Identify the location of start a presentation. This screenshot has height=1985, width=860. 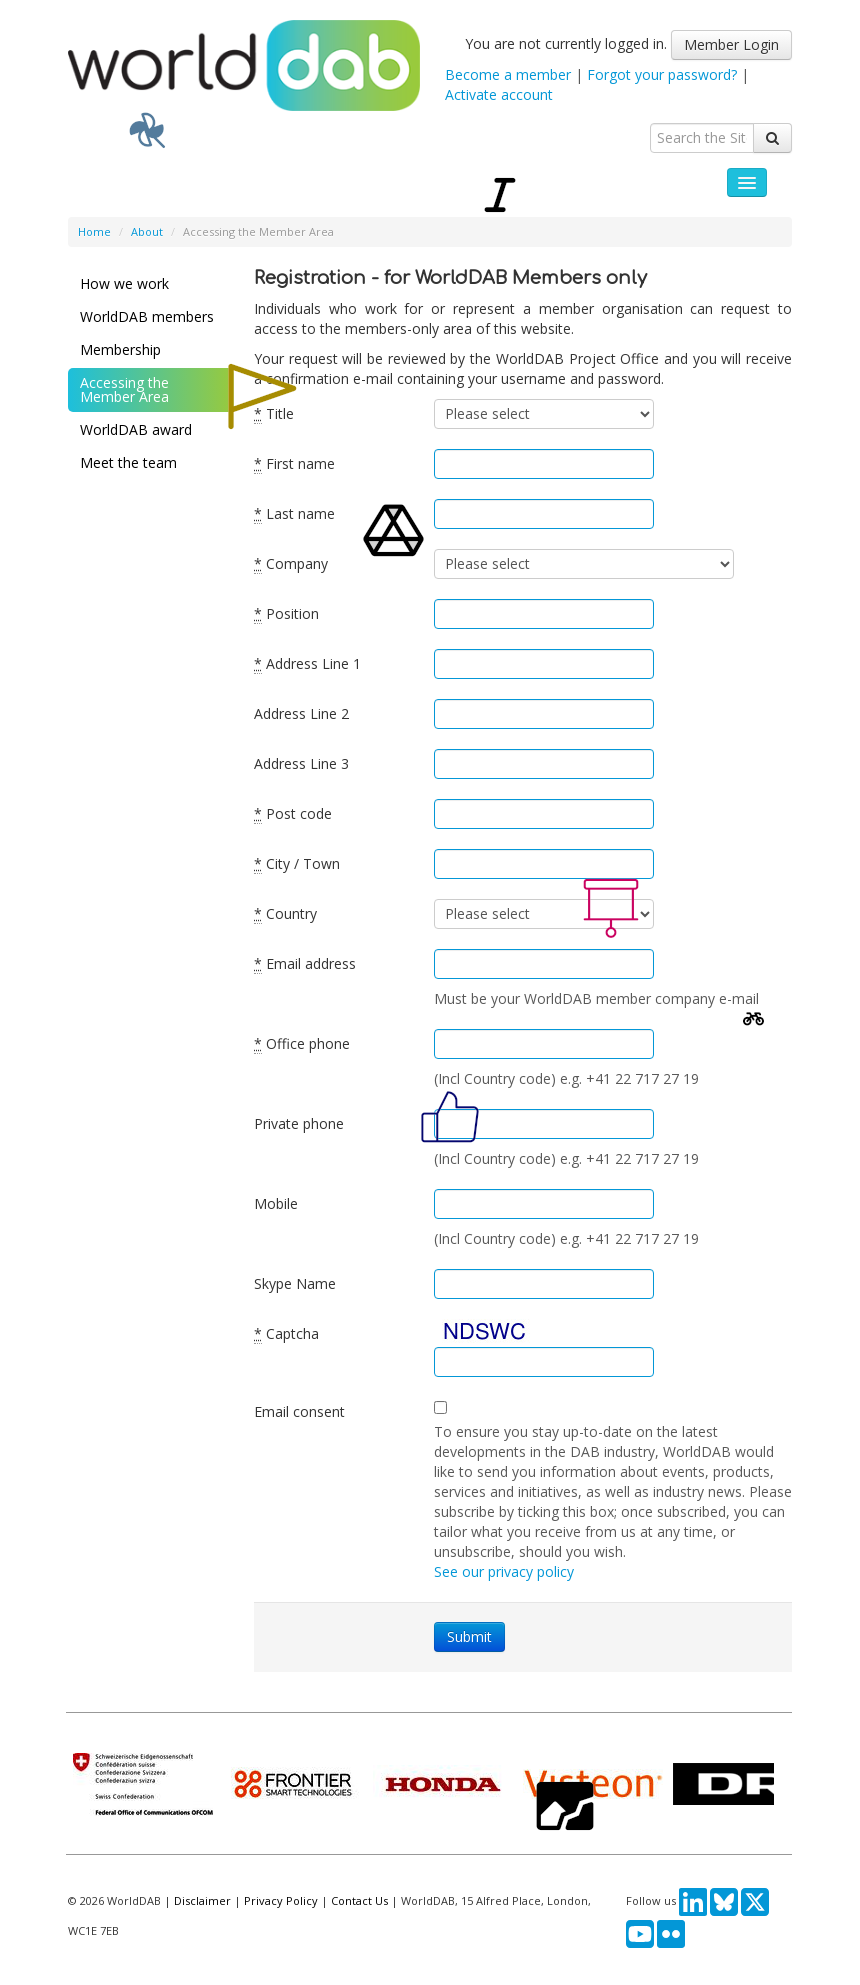
(611, 904).